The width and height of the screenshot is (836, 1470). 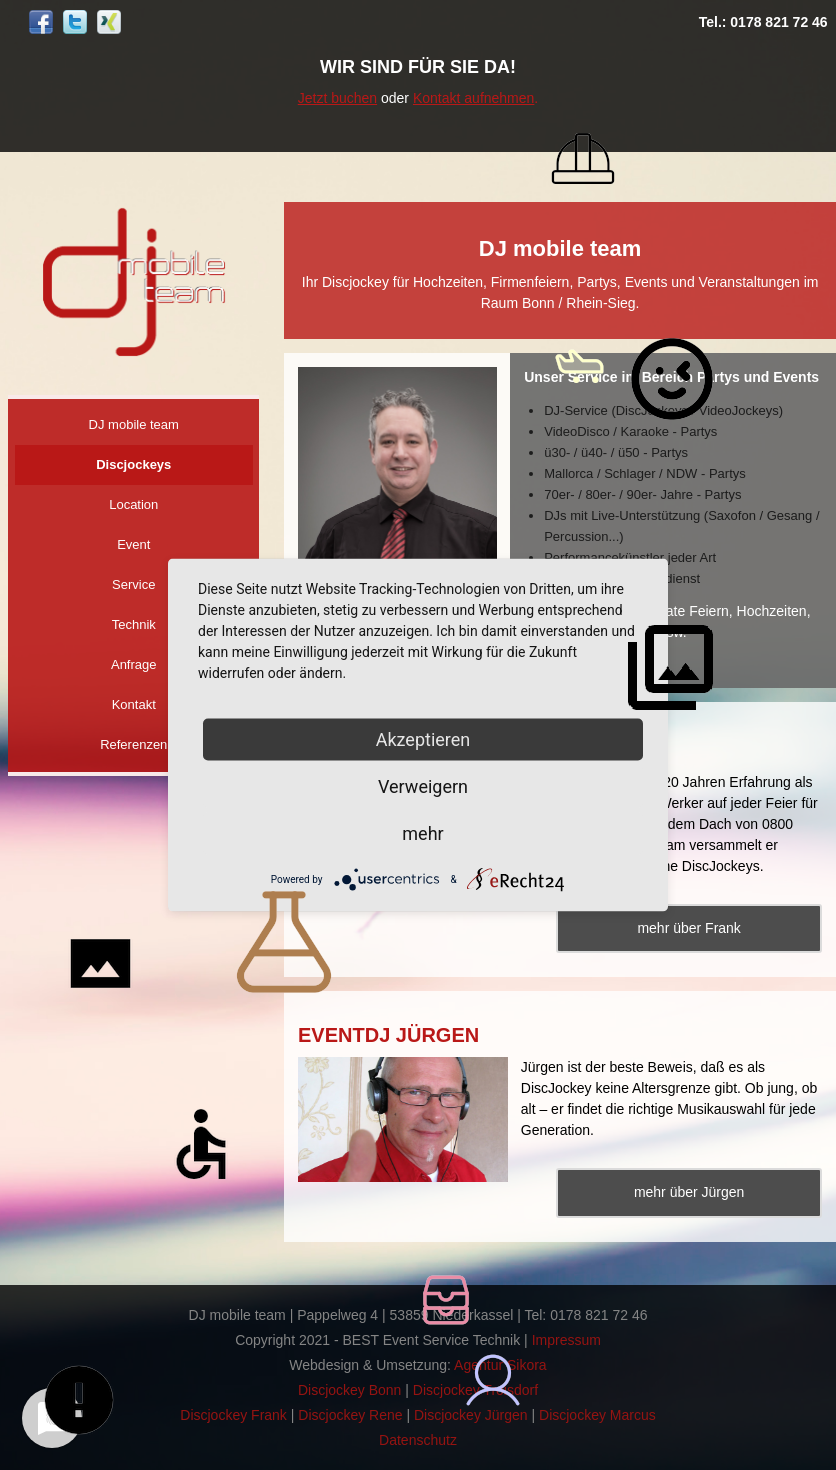 What do you see at coordinates (201, 1144) in the screenshot?
I see `indicates wheelchair accessibility` at bounding box center [201, 1144].